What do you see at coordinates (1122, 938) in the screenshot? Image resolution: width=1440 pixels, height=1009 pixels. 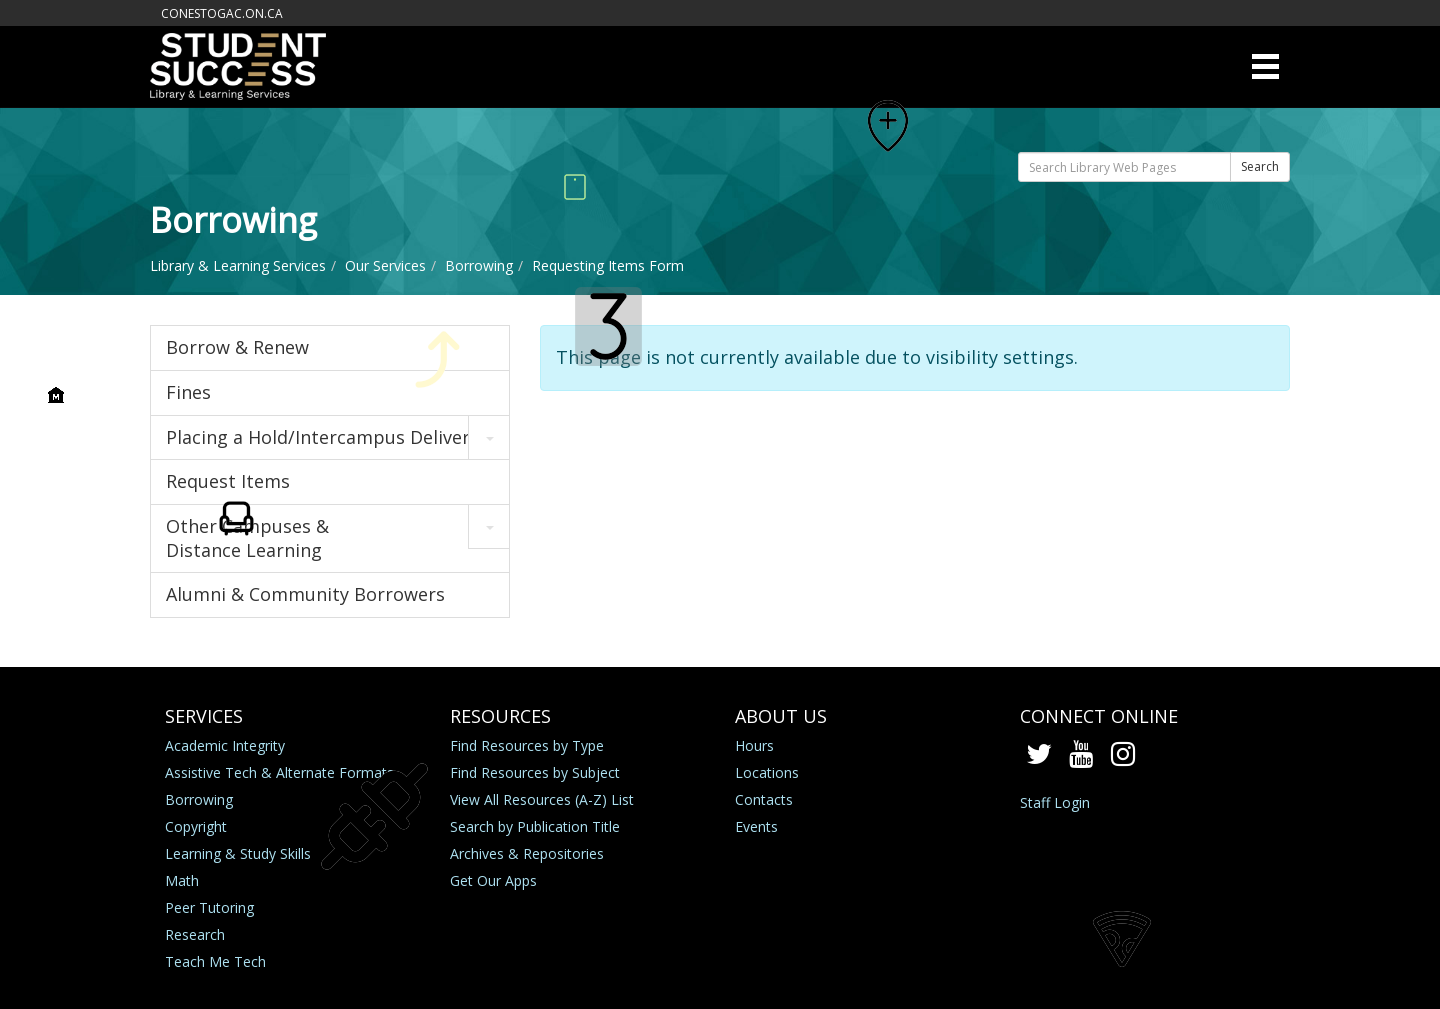 I see `browse food delivery options` at bounding box center [1122, 938].